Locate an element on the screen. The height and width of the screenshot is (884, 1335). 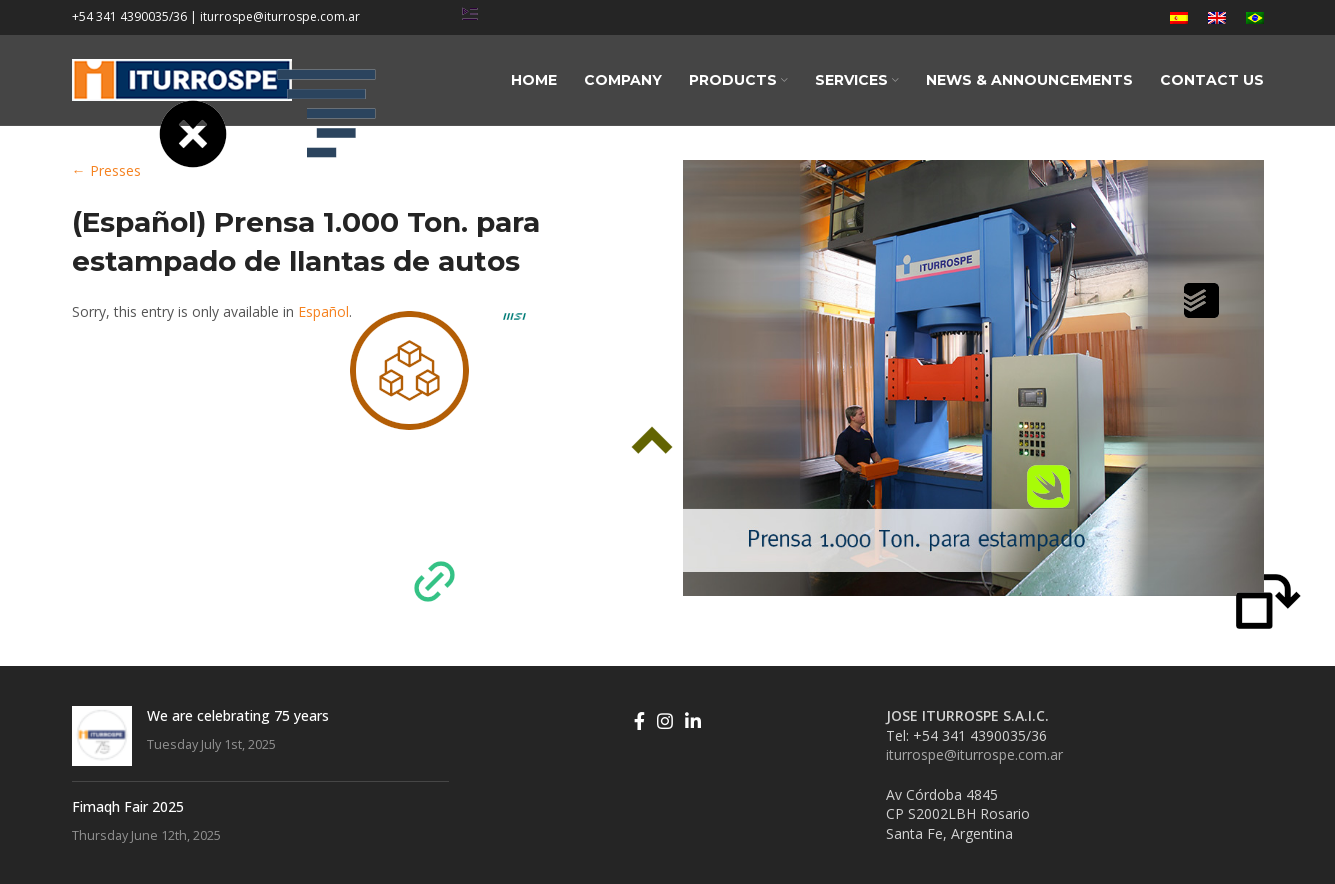
rotate object clockwise is located at coordinates (1266, 601).